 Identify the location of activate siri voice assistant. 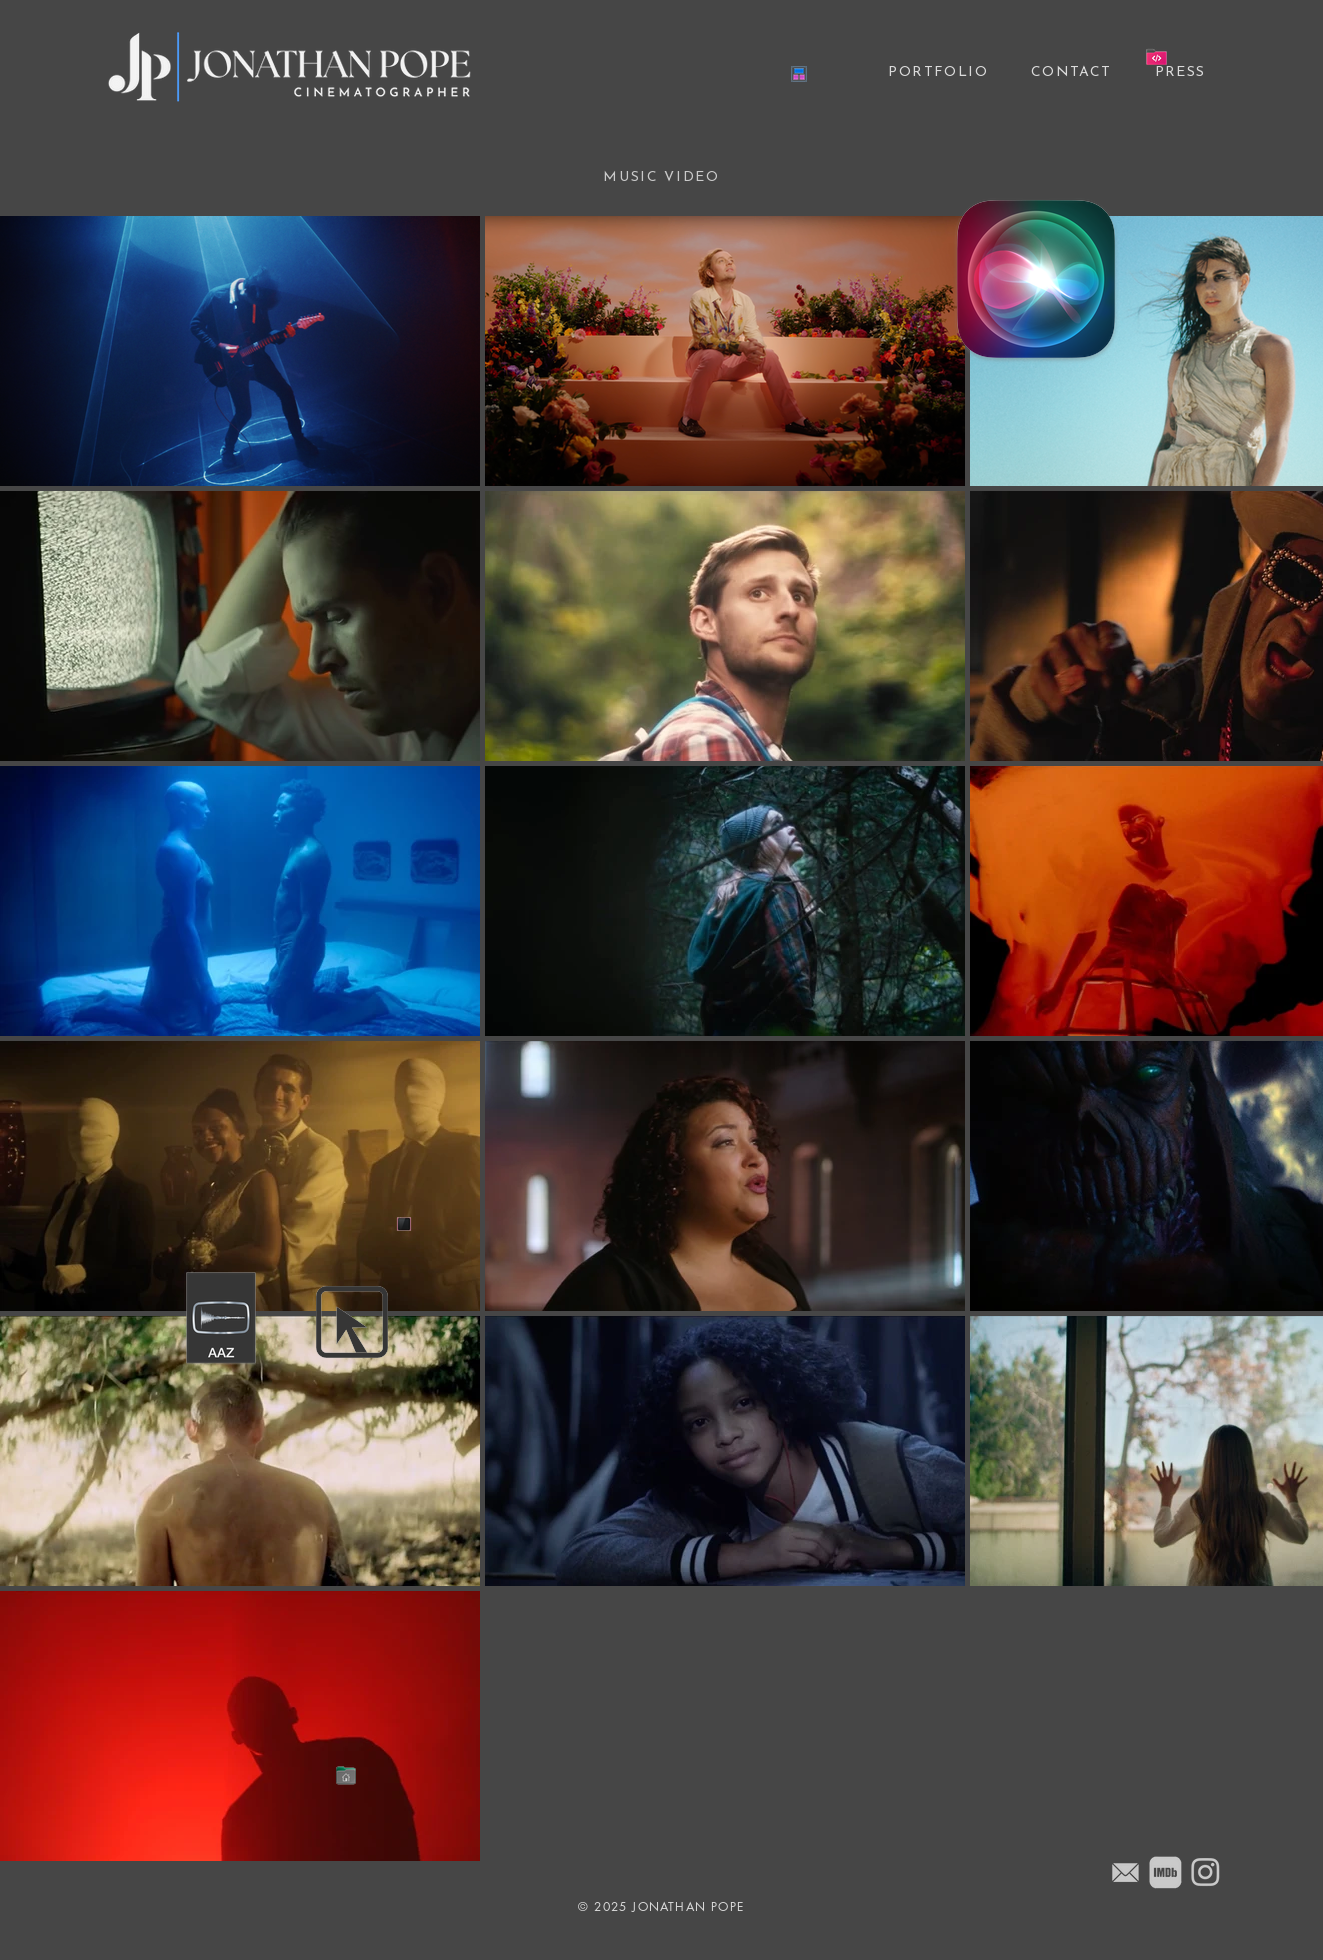
(1036, 279).